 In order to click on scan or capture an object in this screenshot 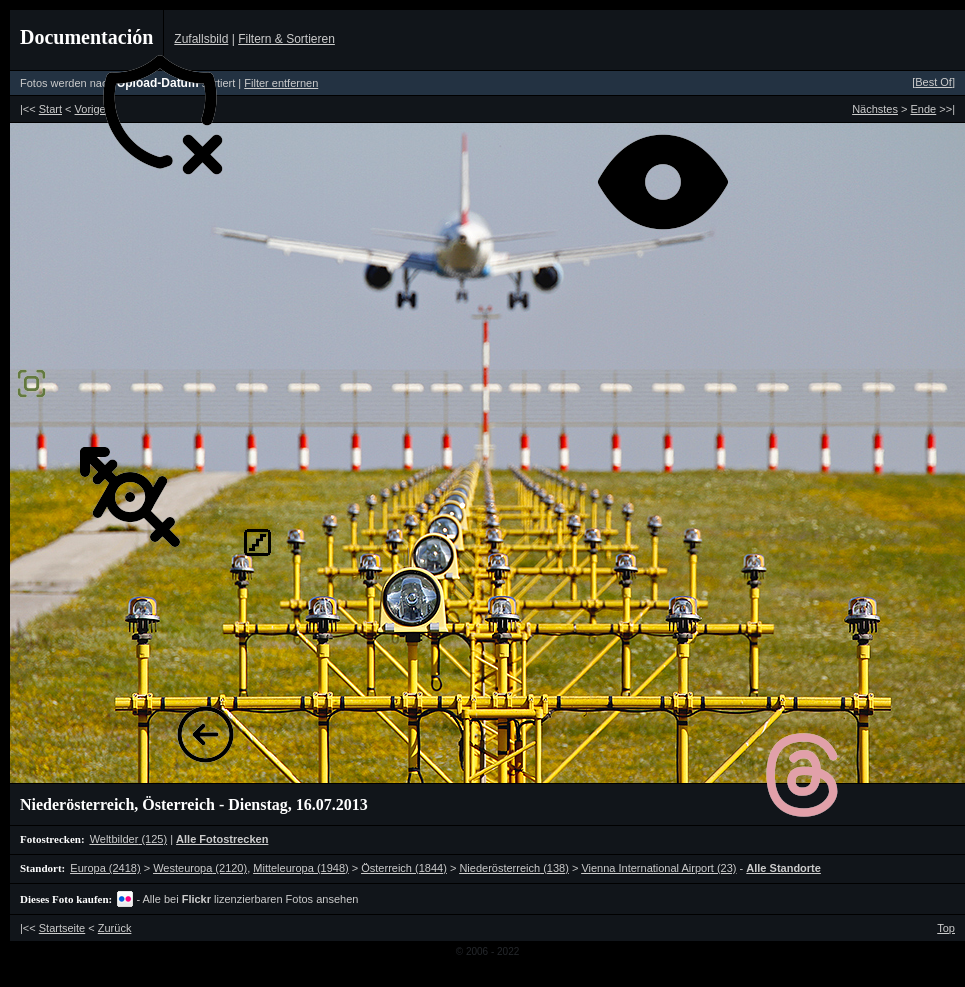, I will do `click(31, 383)`.